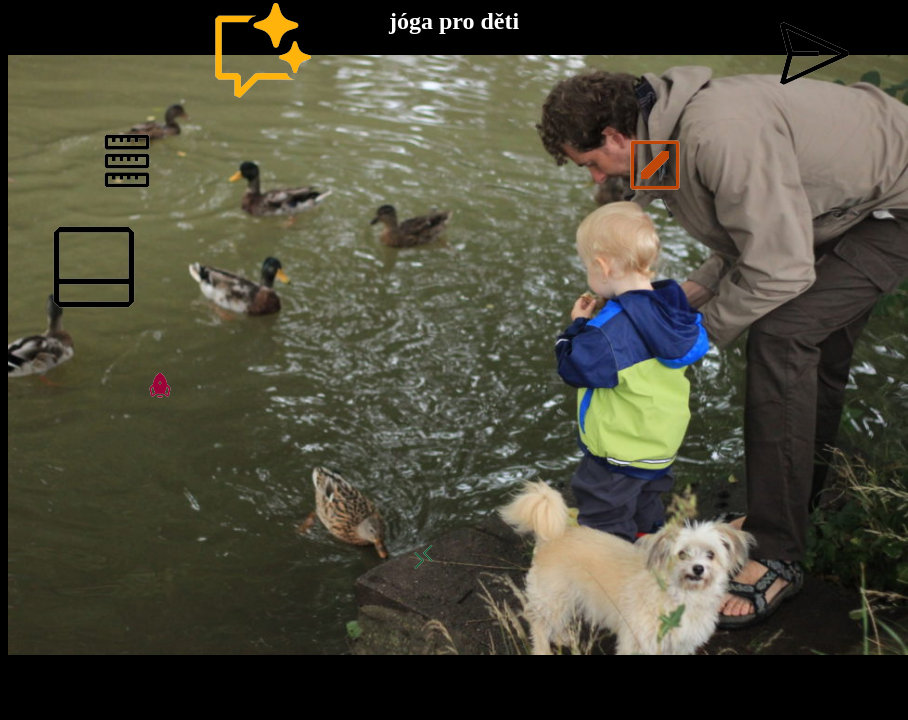 The image size is (908, 720). What do you see at coordinates (814, 54) in the screenshot?
I see `send a message or email` at bounding box center [814, 54].